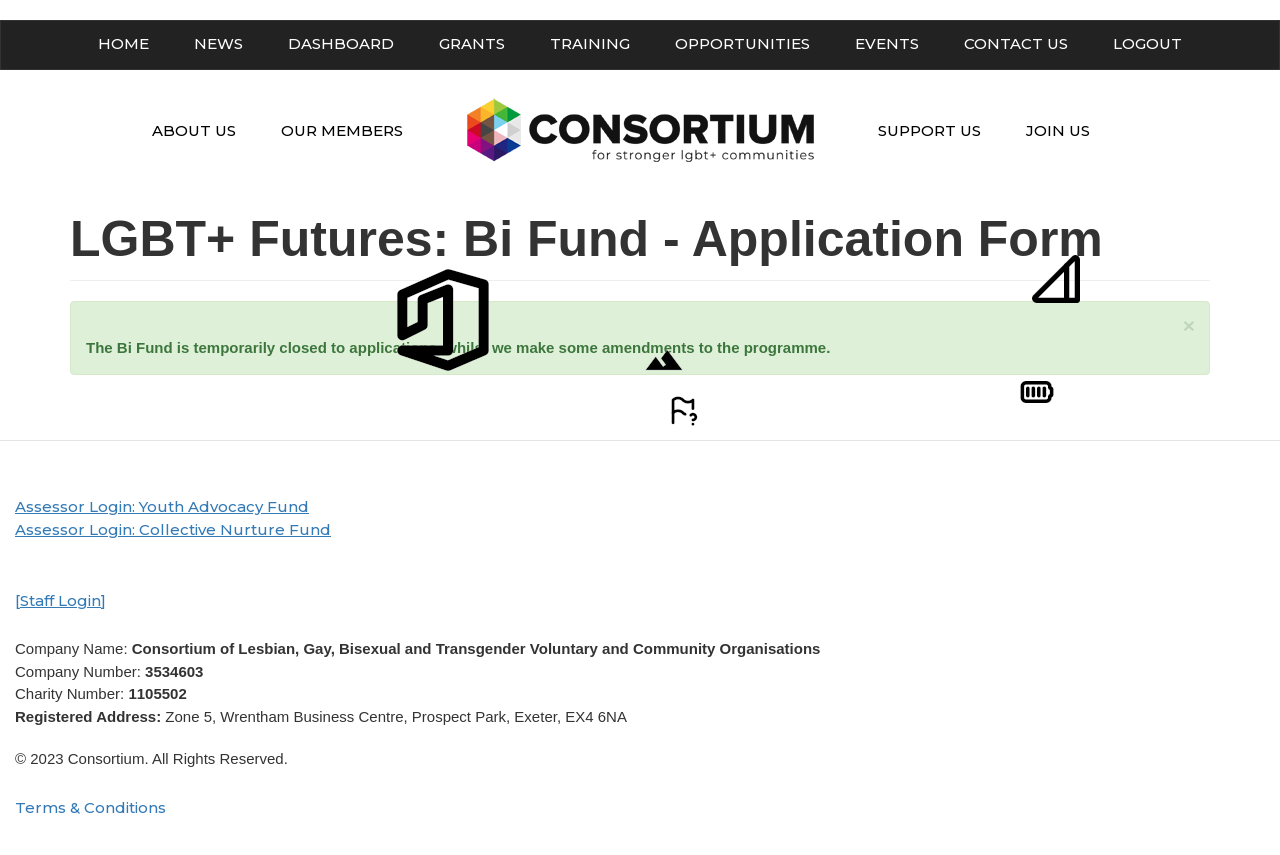  Describe the element at coordinates (1037, 392) in the screenshot. I see `indicates full or nearly full battery level` at that location.